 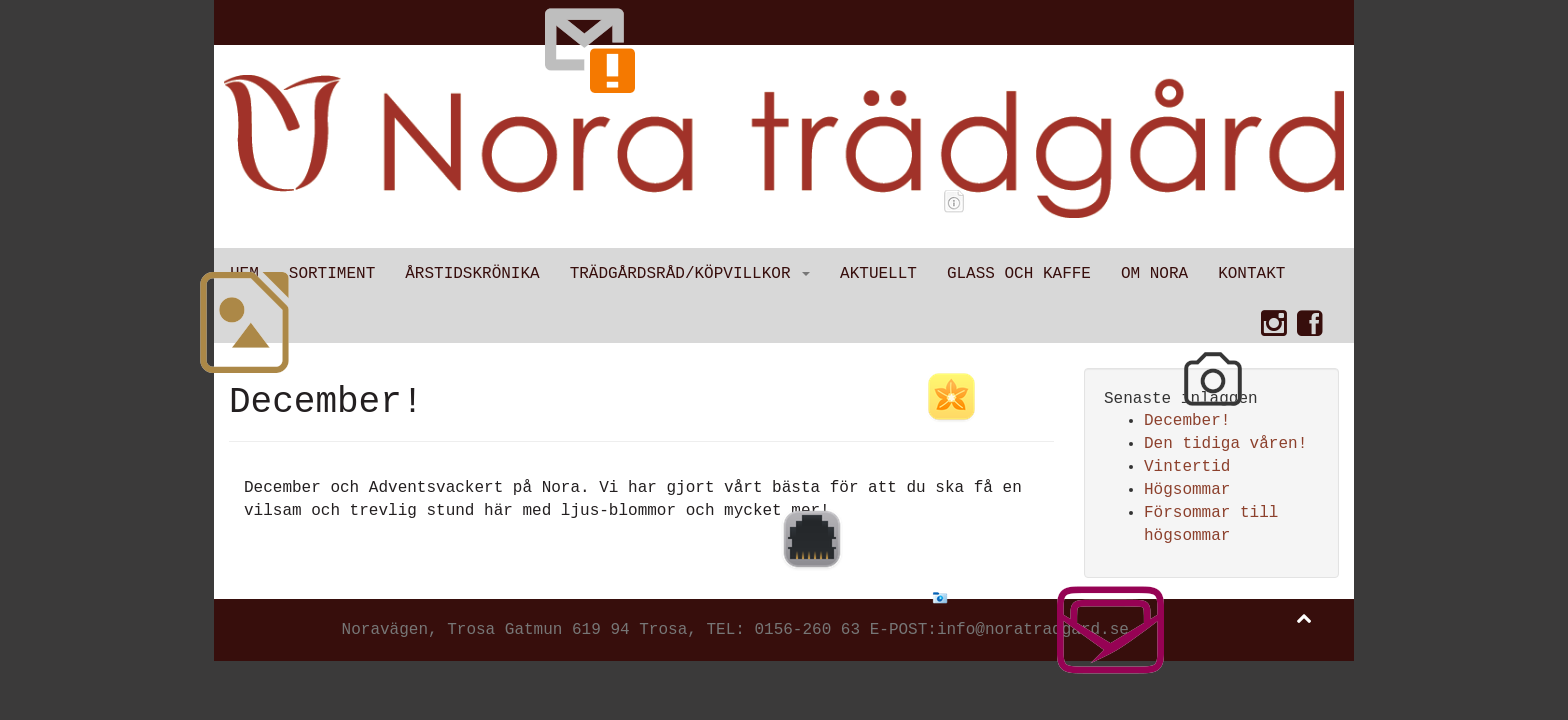 What do you see at coordinates (1110, 626) in the screenshot?
I see `open the mail app` at bounding box center [1110, 626].